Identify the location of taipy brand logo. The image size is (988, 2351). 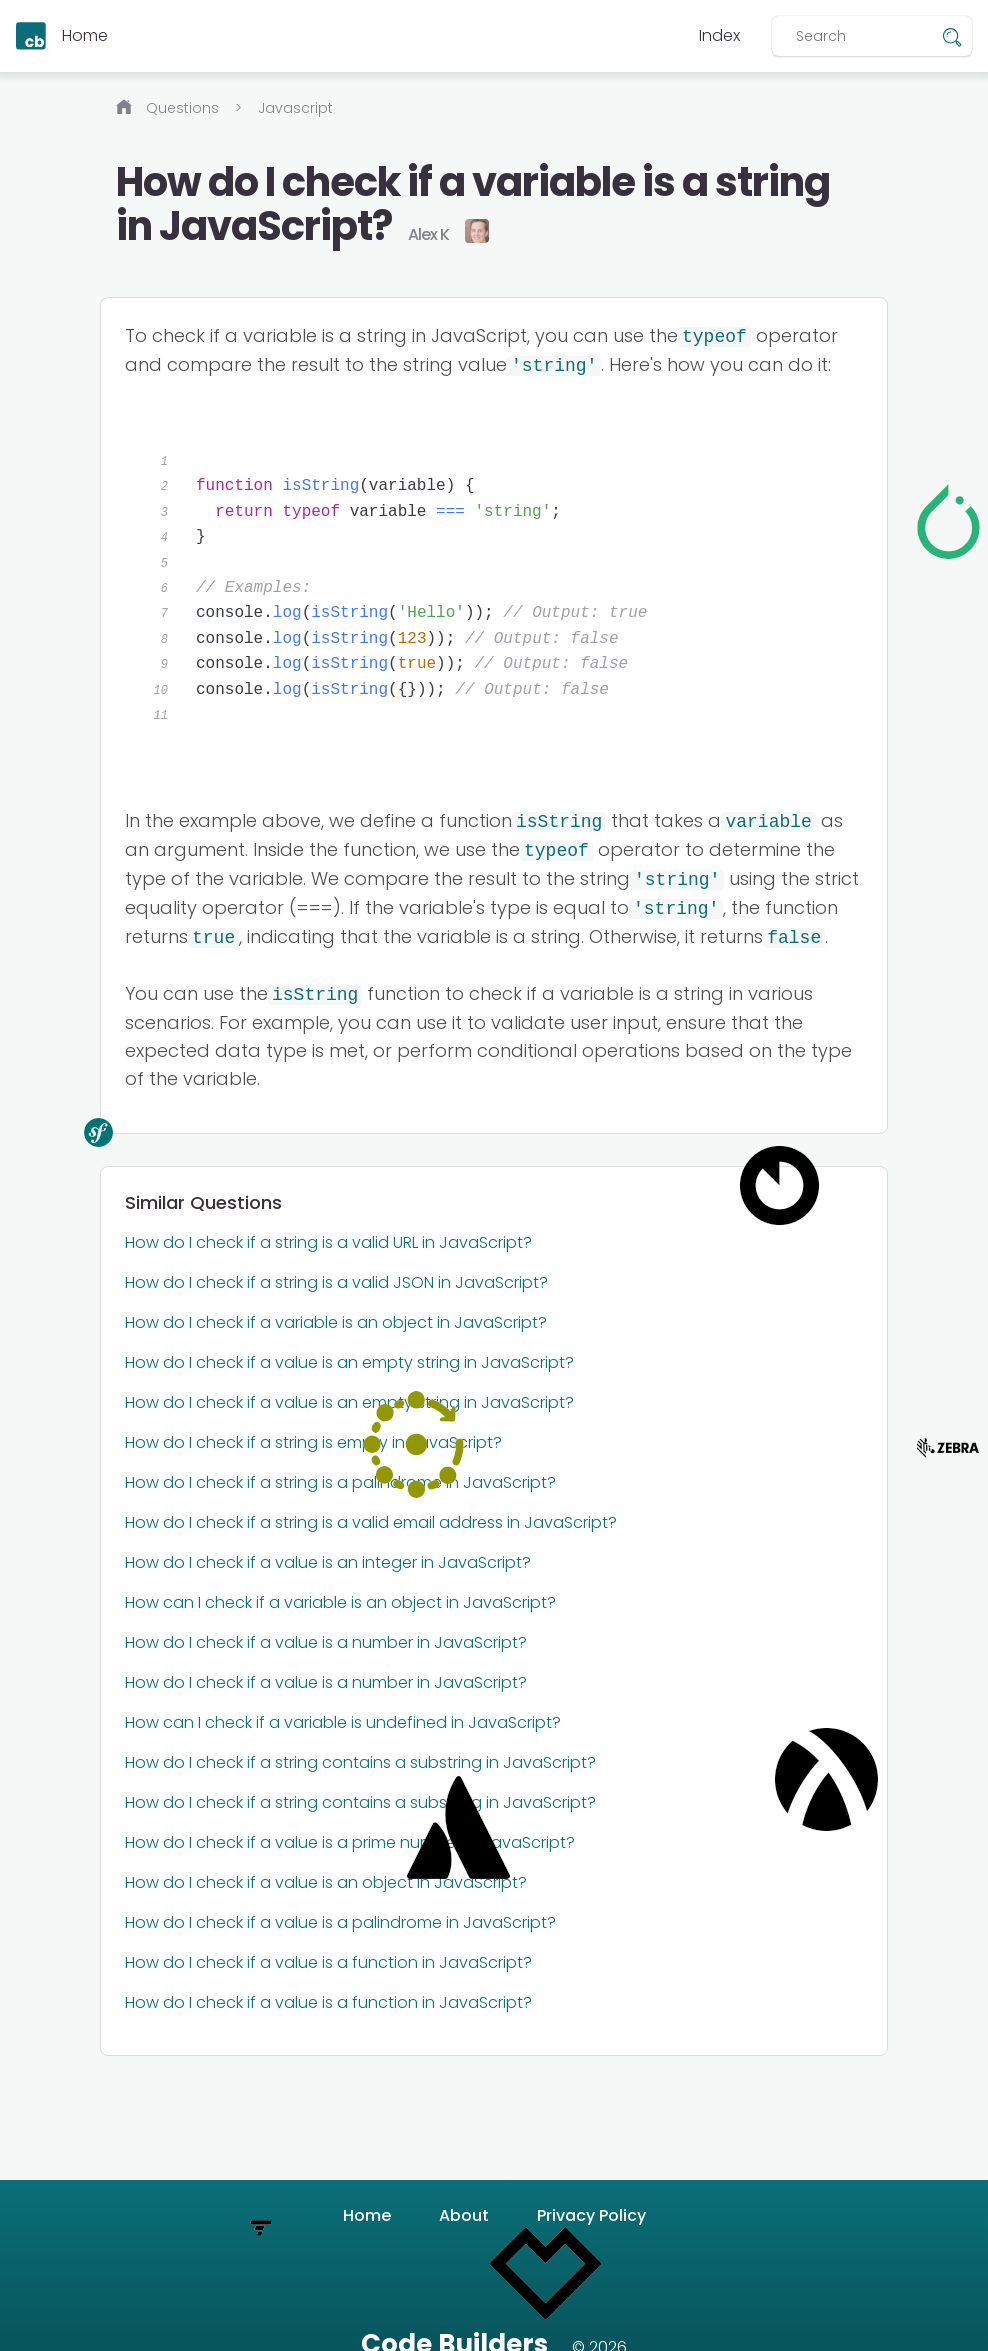
(261, 2228).